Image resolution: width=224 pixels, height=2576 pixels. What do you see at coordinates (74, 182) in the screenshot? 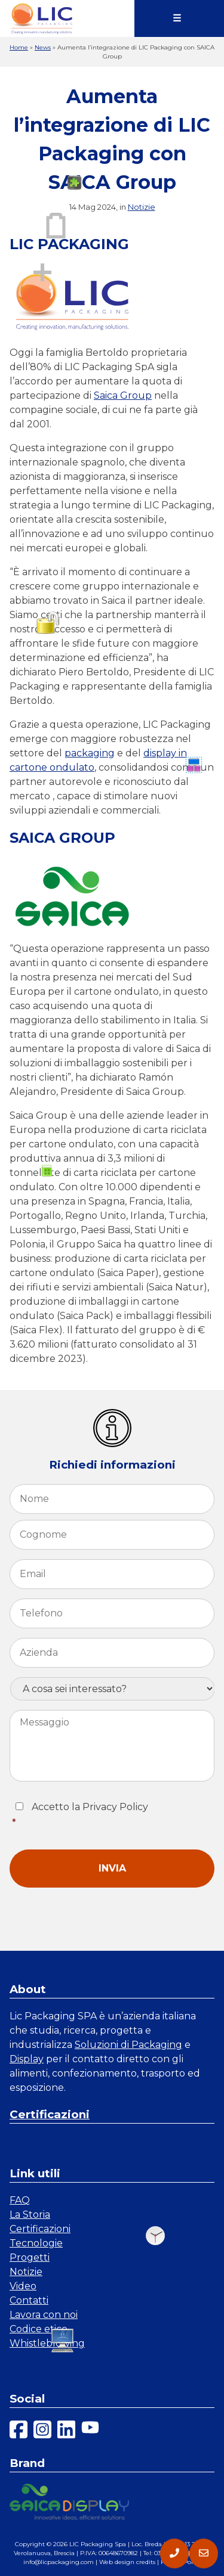
I see `browse or manage system add-ons` at bounding box center [74, 182].